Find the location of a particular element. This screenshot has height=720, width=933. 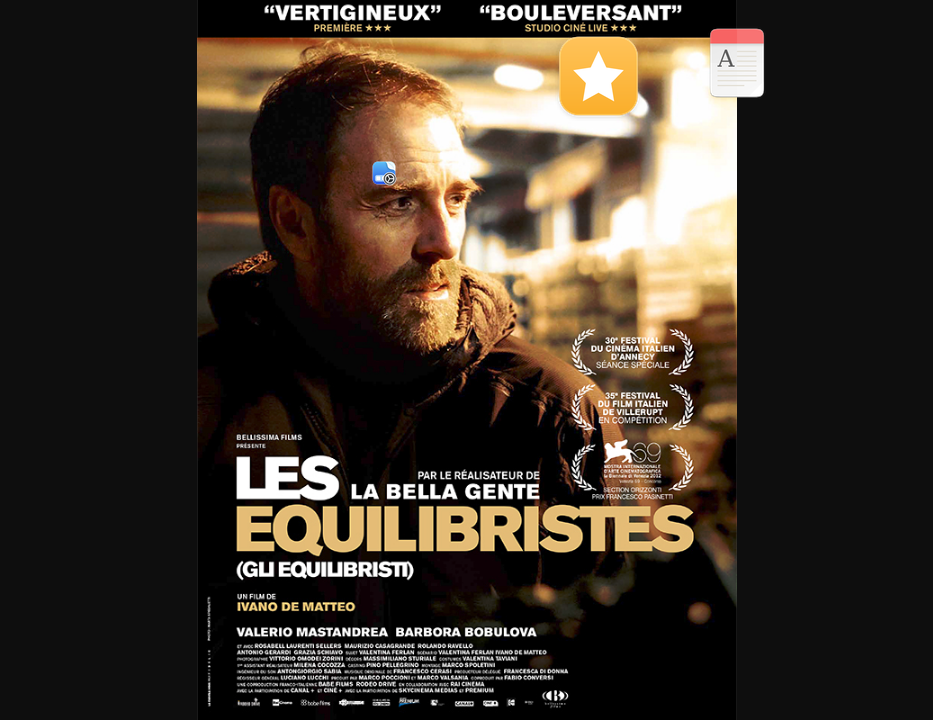

open system profiler application is located at coordinates (384, 173).